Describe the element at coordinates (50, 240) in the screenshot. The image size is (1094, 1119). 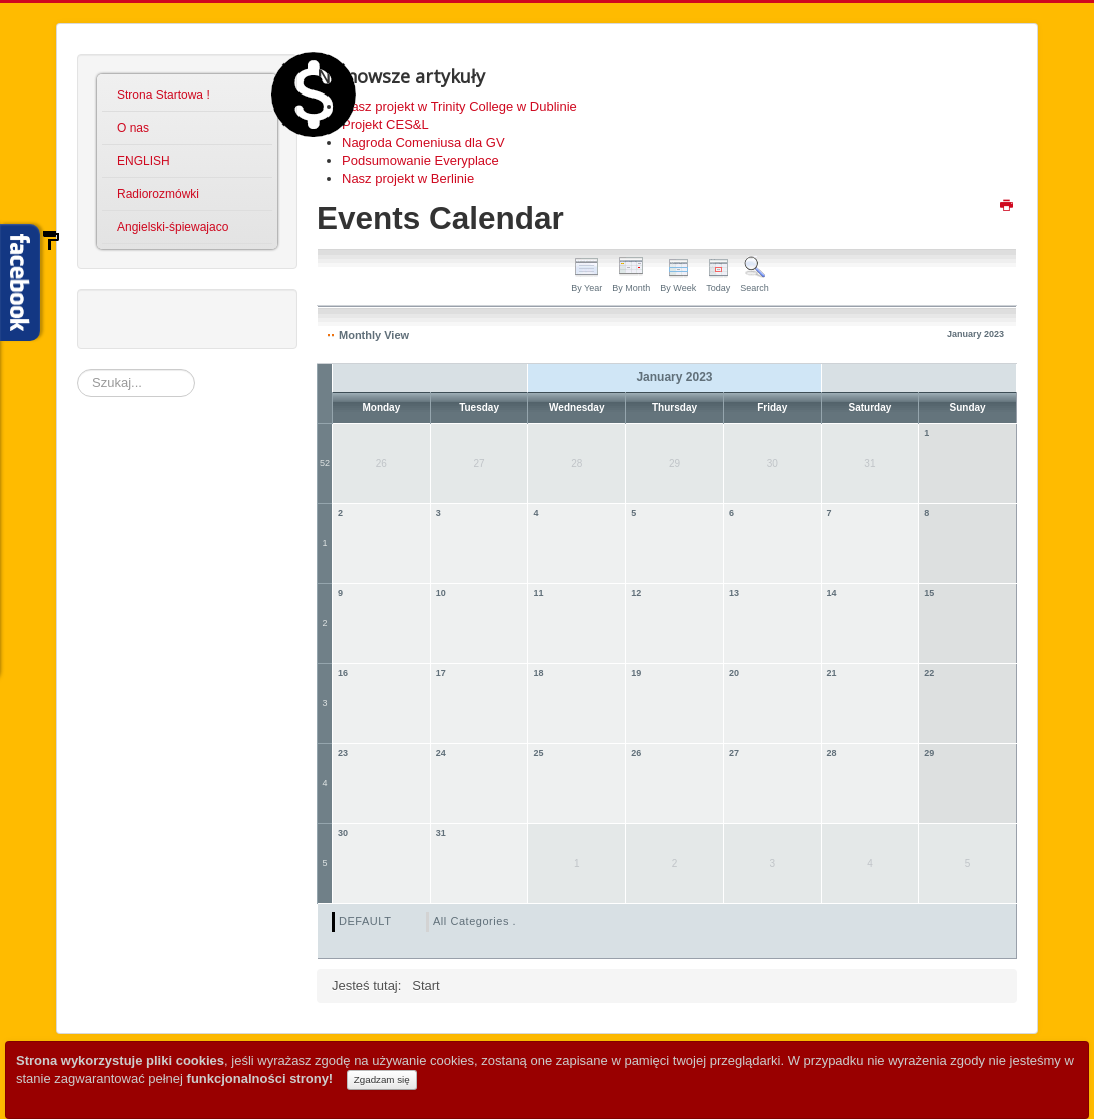
I see `apply formatting style to selected content` at that location.